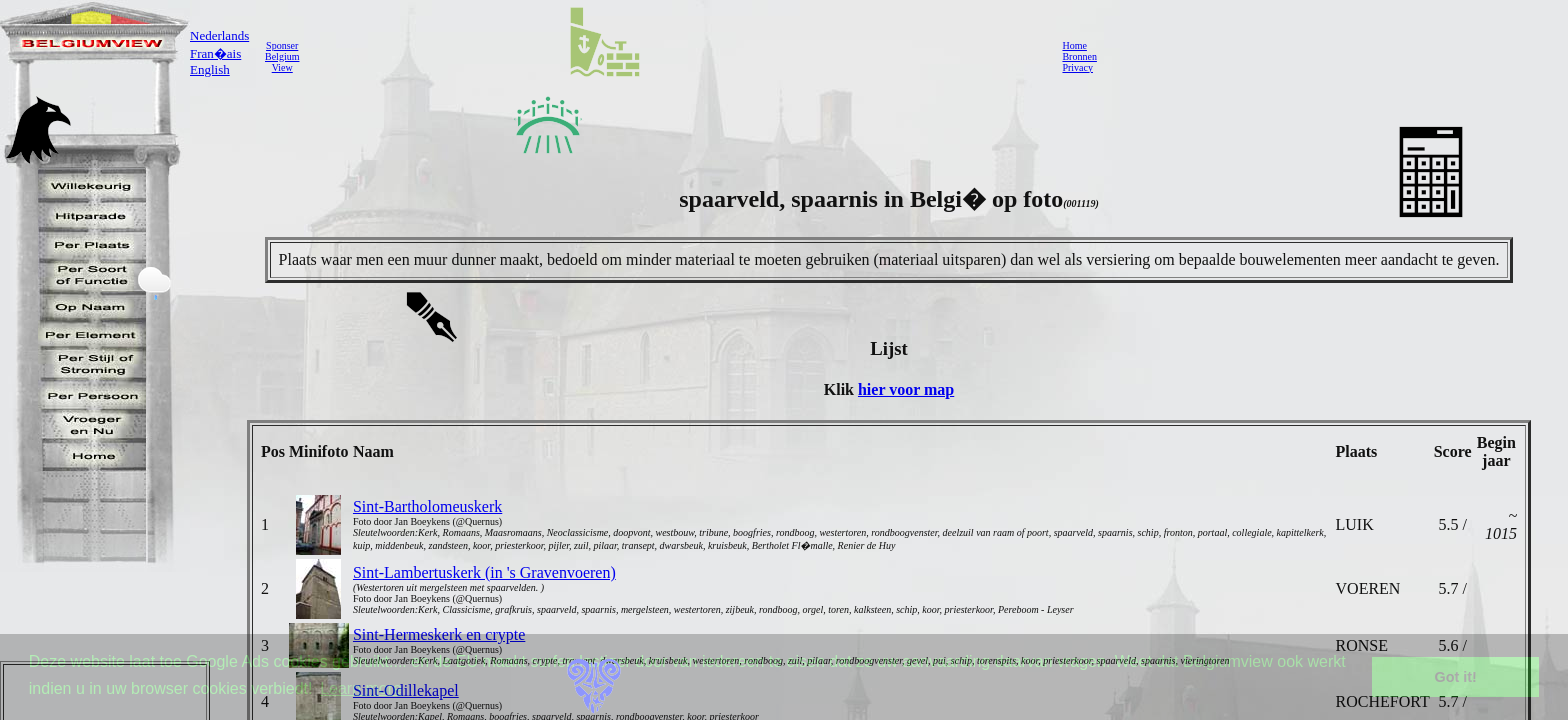 The width and height of the screenshot is (1568, 720). I want to click on open the calculator app, so click(1431, 172).